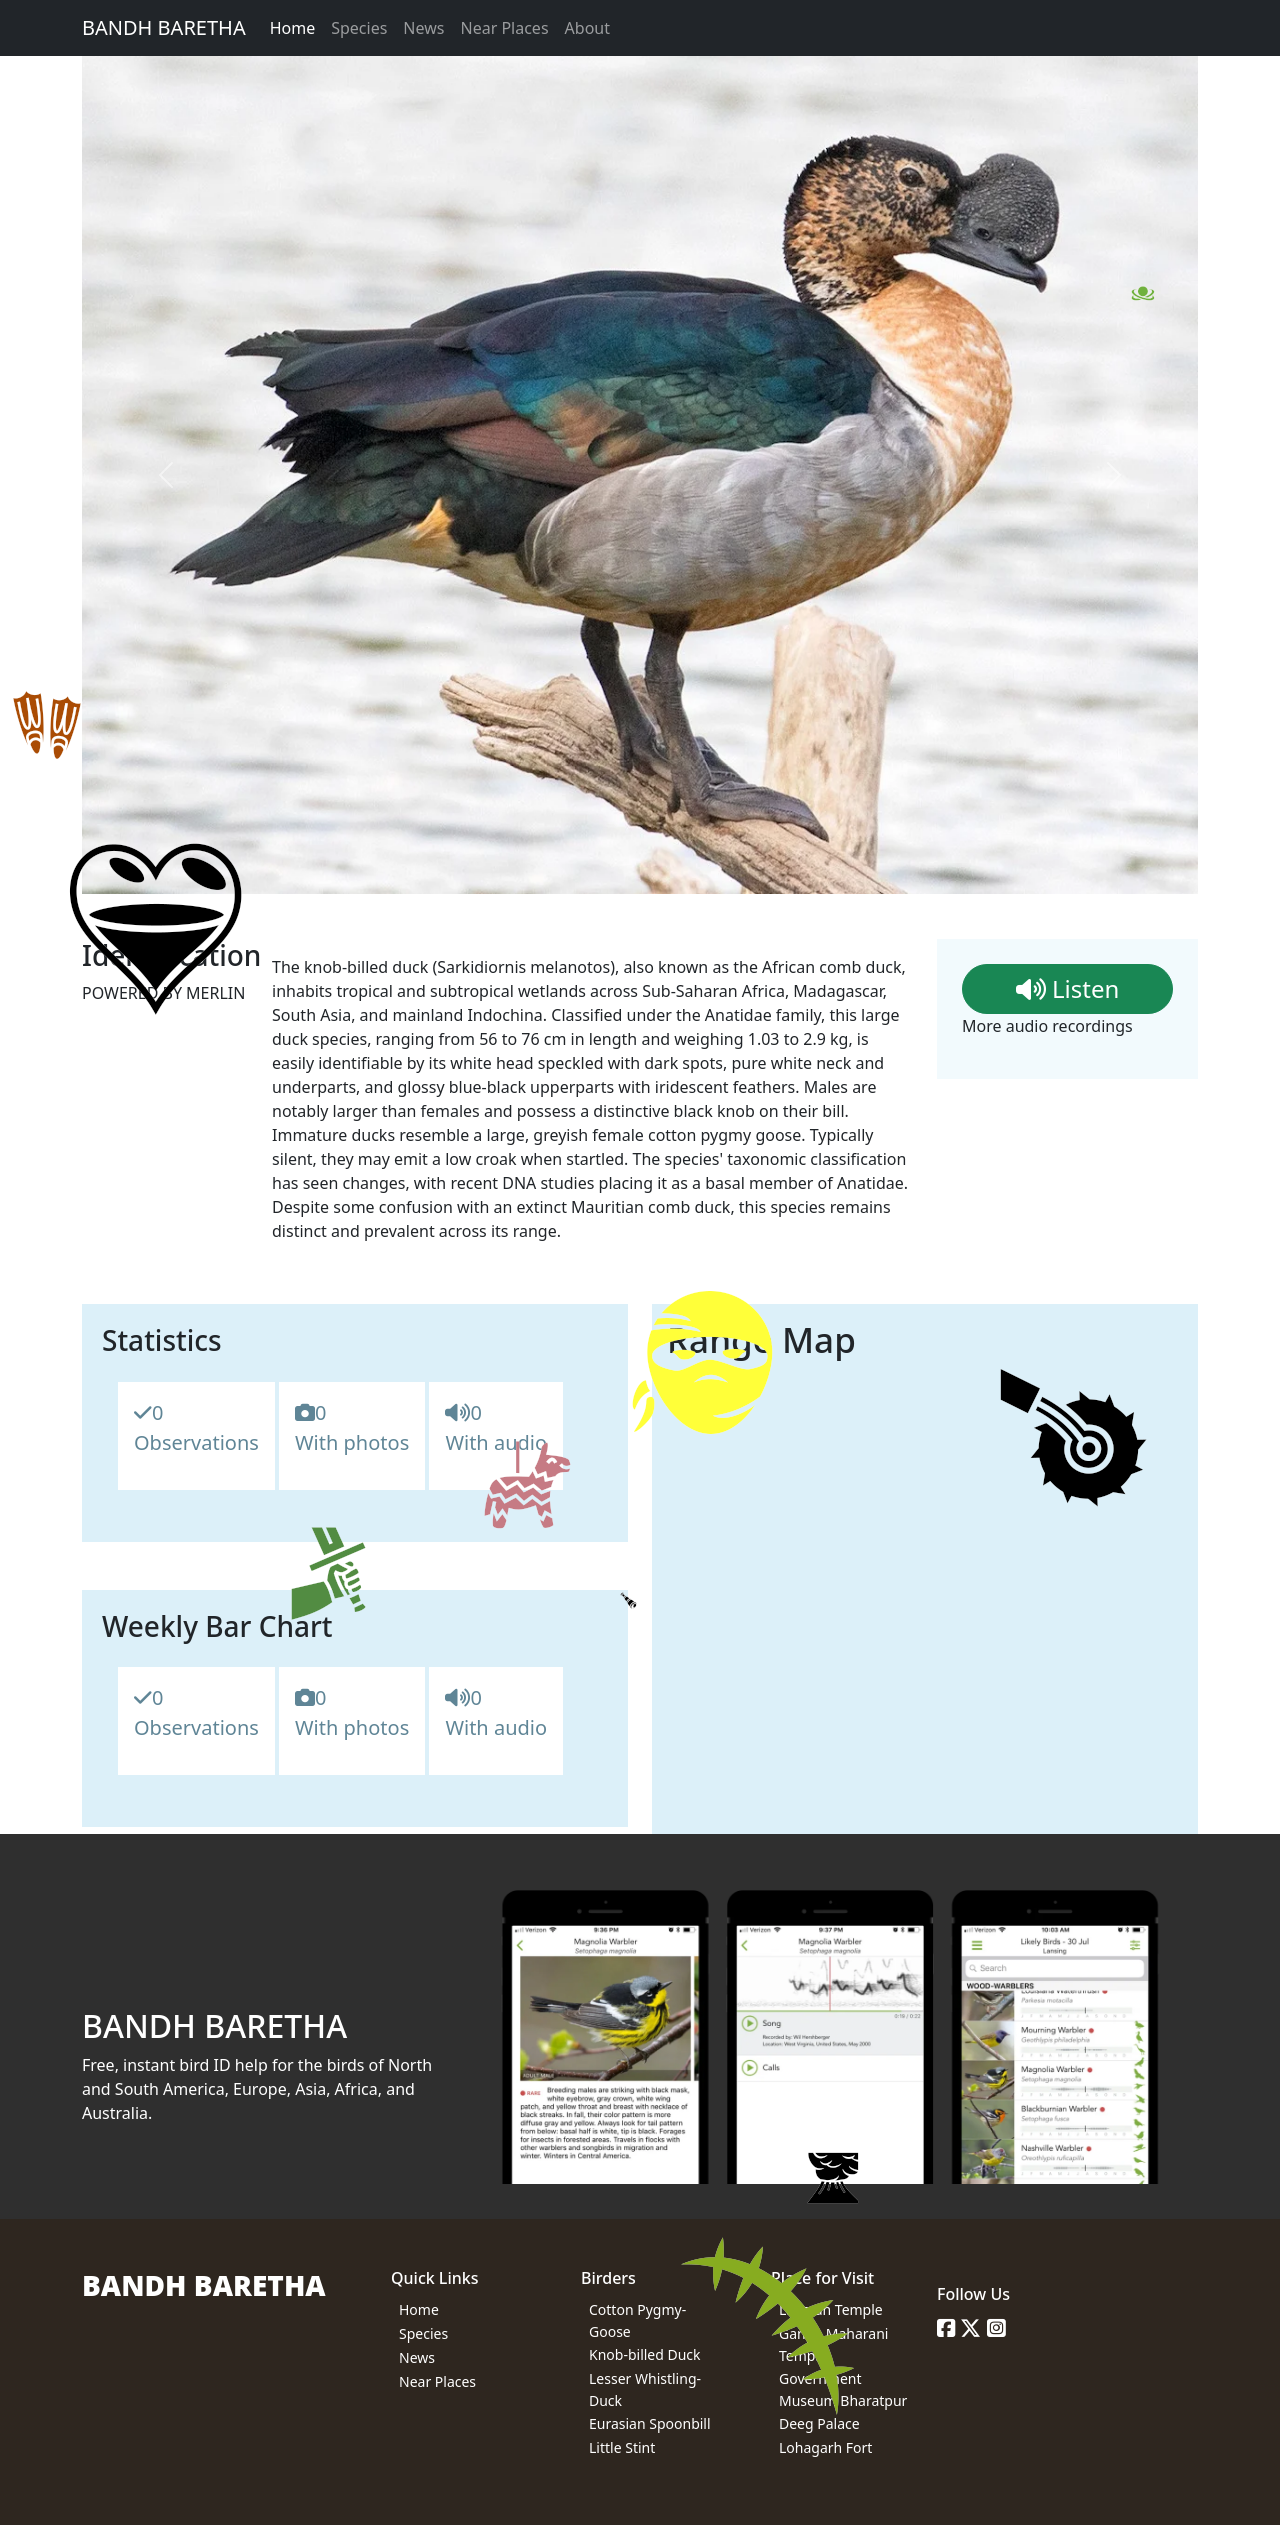 Image resolution: width=1280 pixels, height=2525 pixels. What do you see at coordinates (154, 928) in the screenshot?
I see `indicates a fragile or special health/life status in a game` at bounding box center [154, 928].